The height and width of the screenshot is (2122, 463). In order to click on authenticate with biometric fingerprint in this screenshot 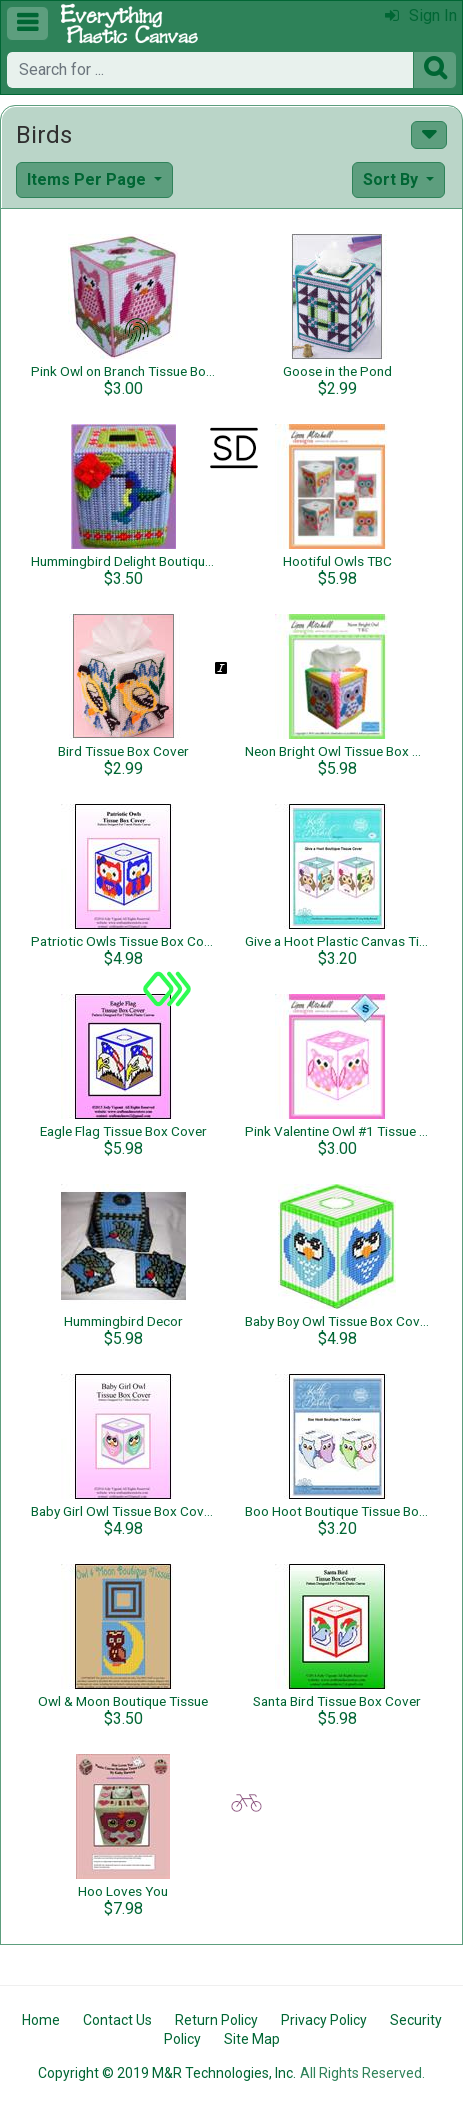, I will do `click(137, 330)`.